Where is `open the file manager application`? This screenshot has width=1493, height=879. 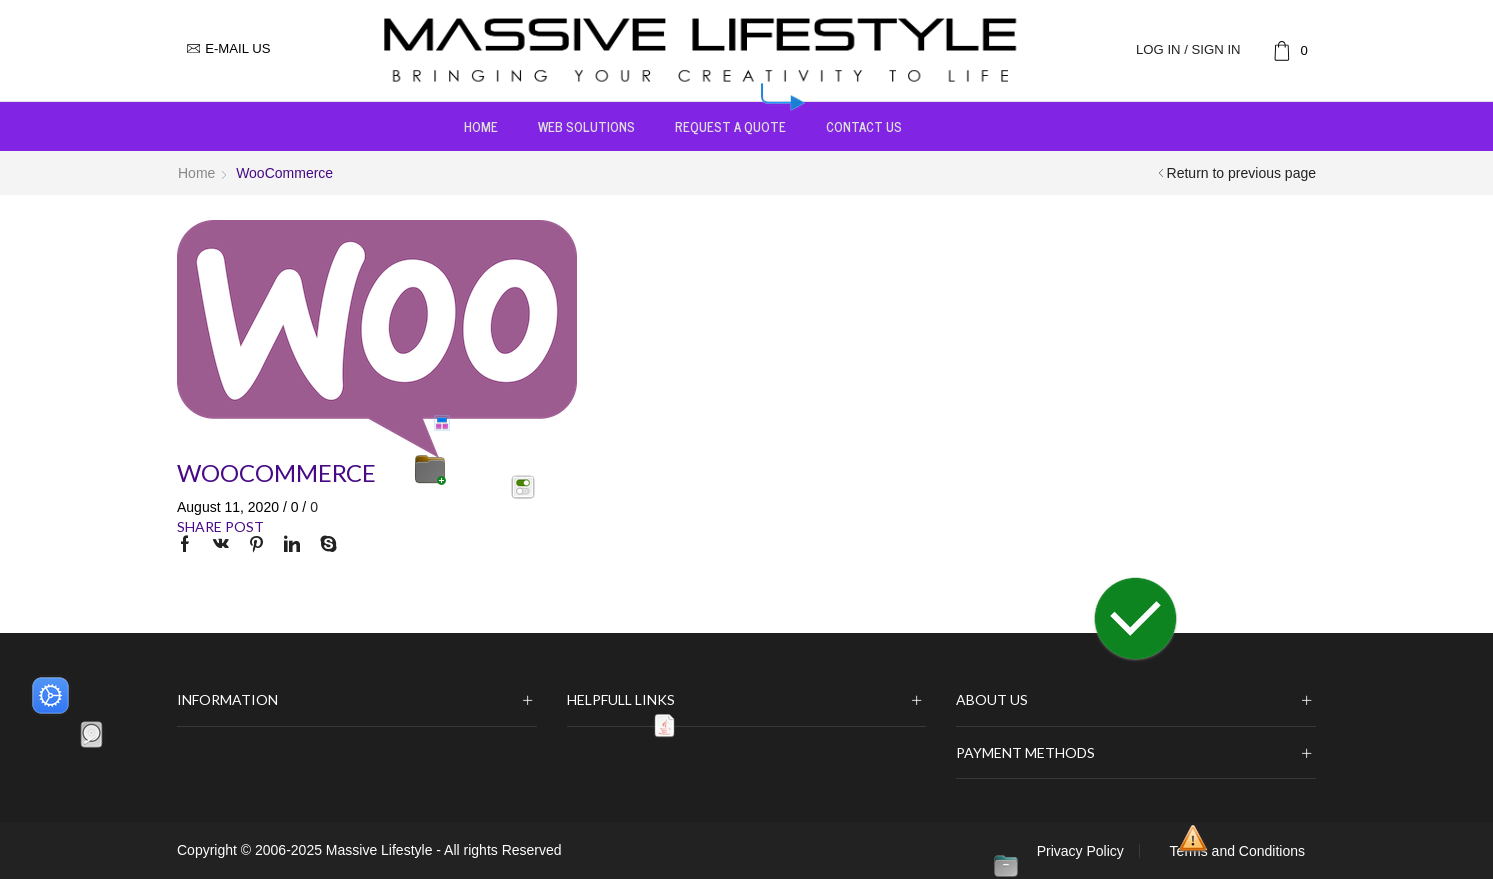
open the file manager application is located at coordinates (1006, 866).